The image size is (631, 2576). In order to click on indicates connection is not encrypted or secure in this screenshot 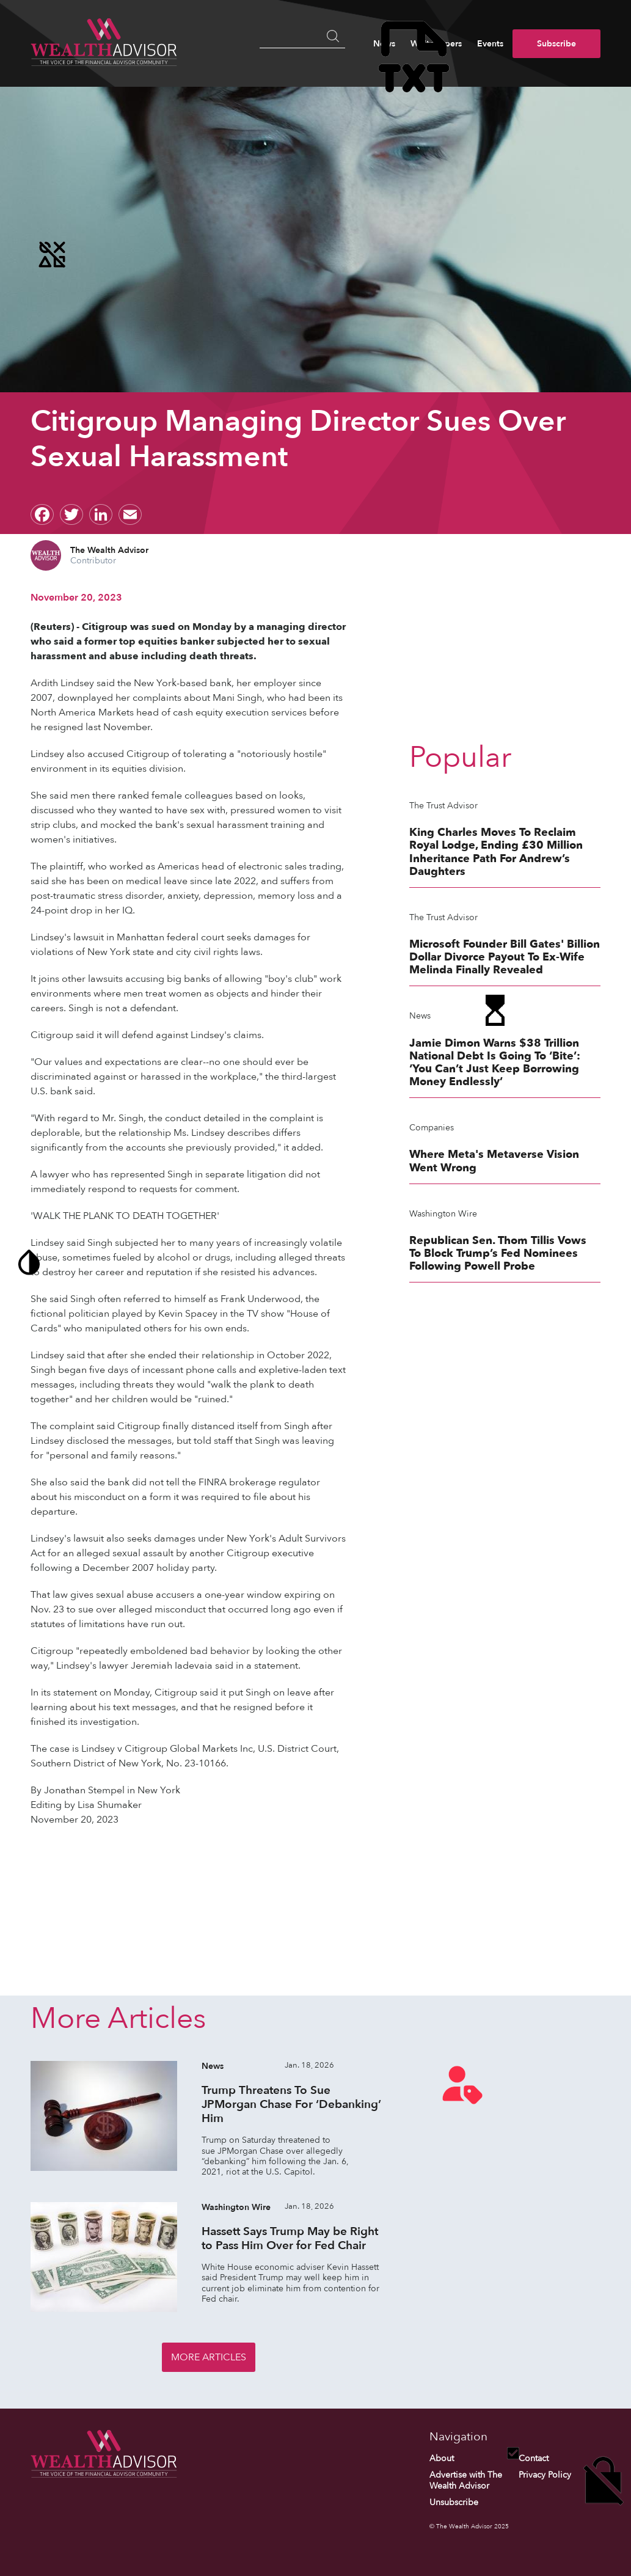, I will do `click(603, 2481)`.